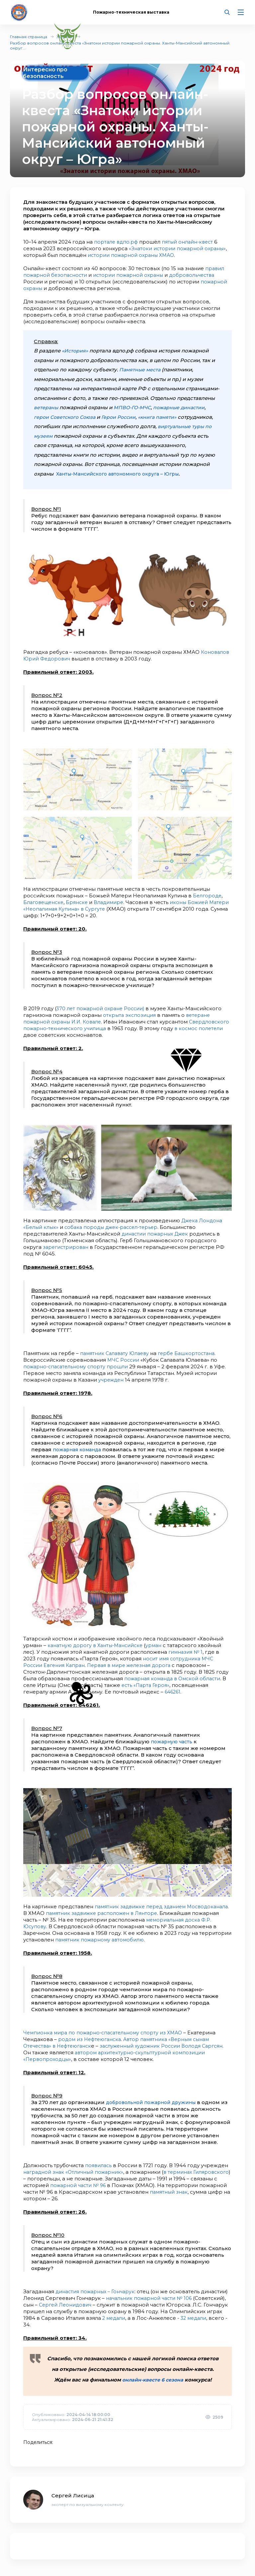 Image resolution: width=255 pixels, height=2576 pixels. What do you see at coordinates (186, 1059) in the screenshot?
I see `indicates premium or diamond-tier membership status` at bounding box center [186, 1059].